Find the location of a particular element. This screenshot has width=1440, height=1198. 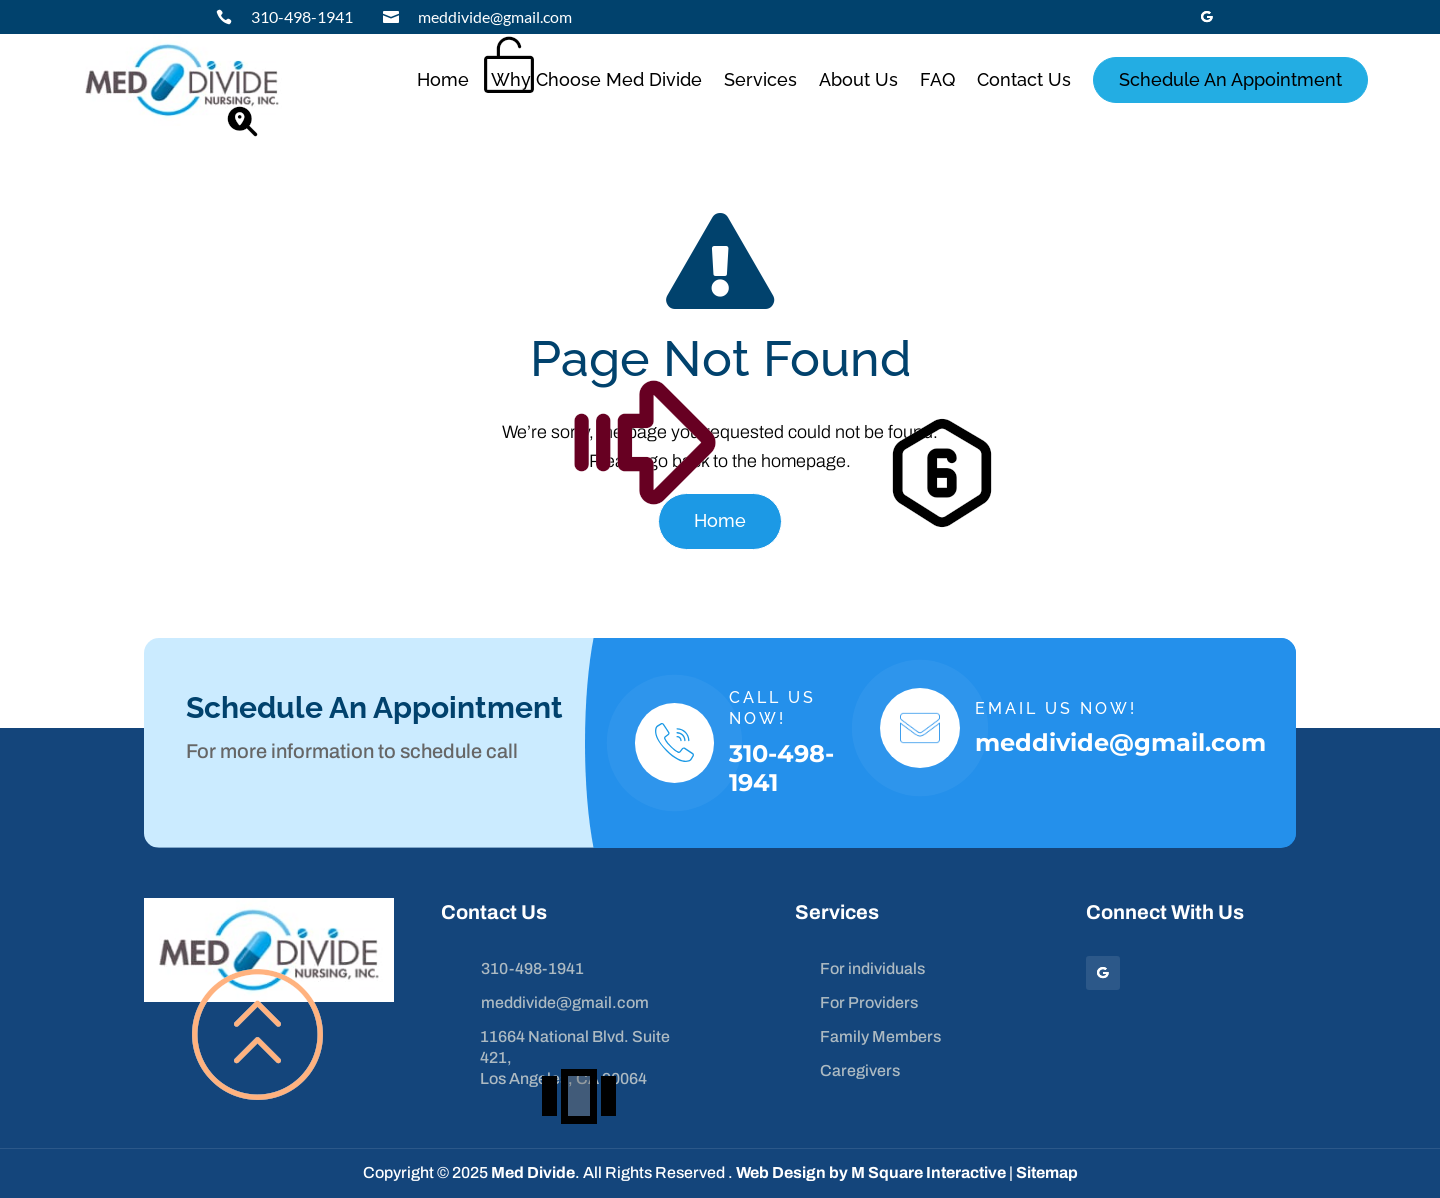

view content in carousel or slideshow mode is located at coordinates (579, 1098).